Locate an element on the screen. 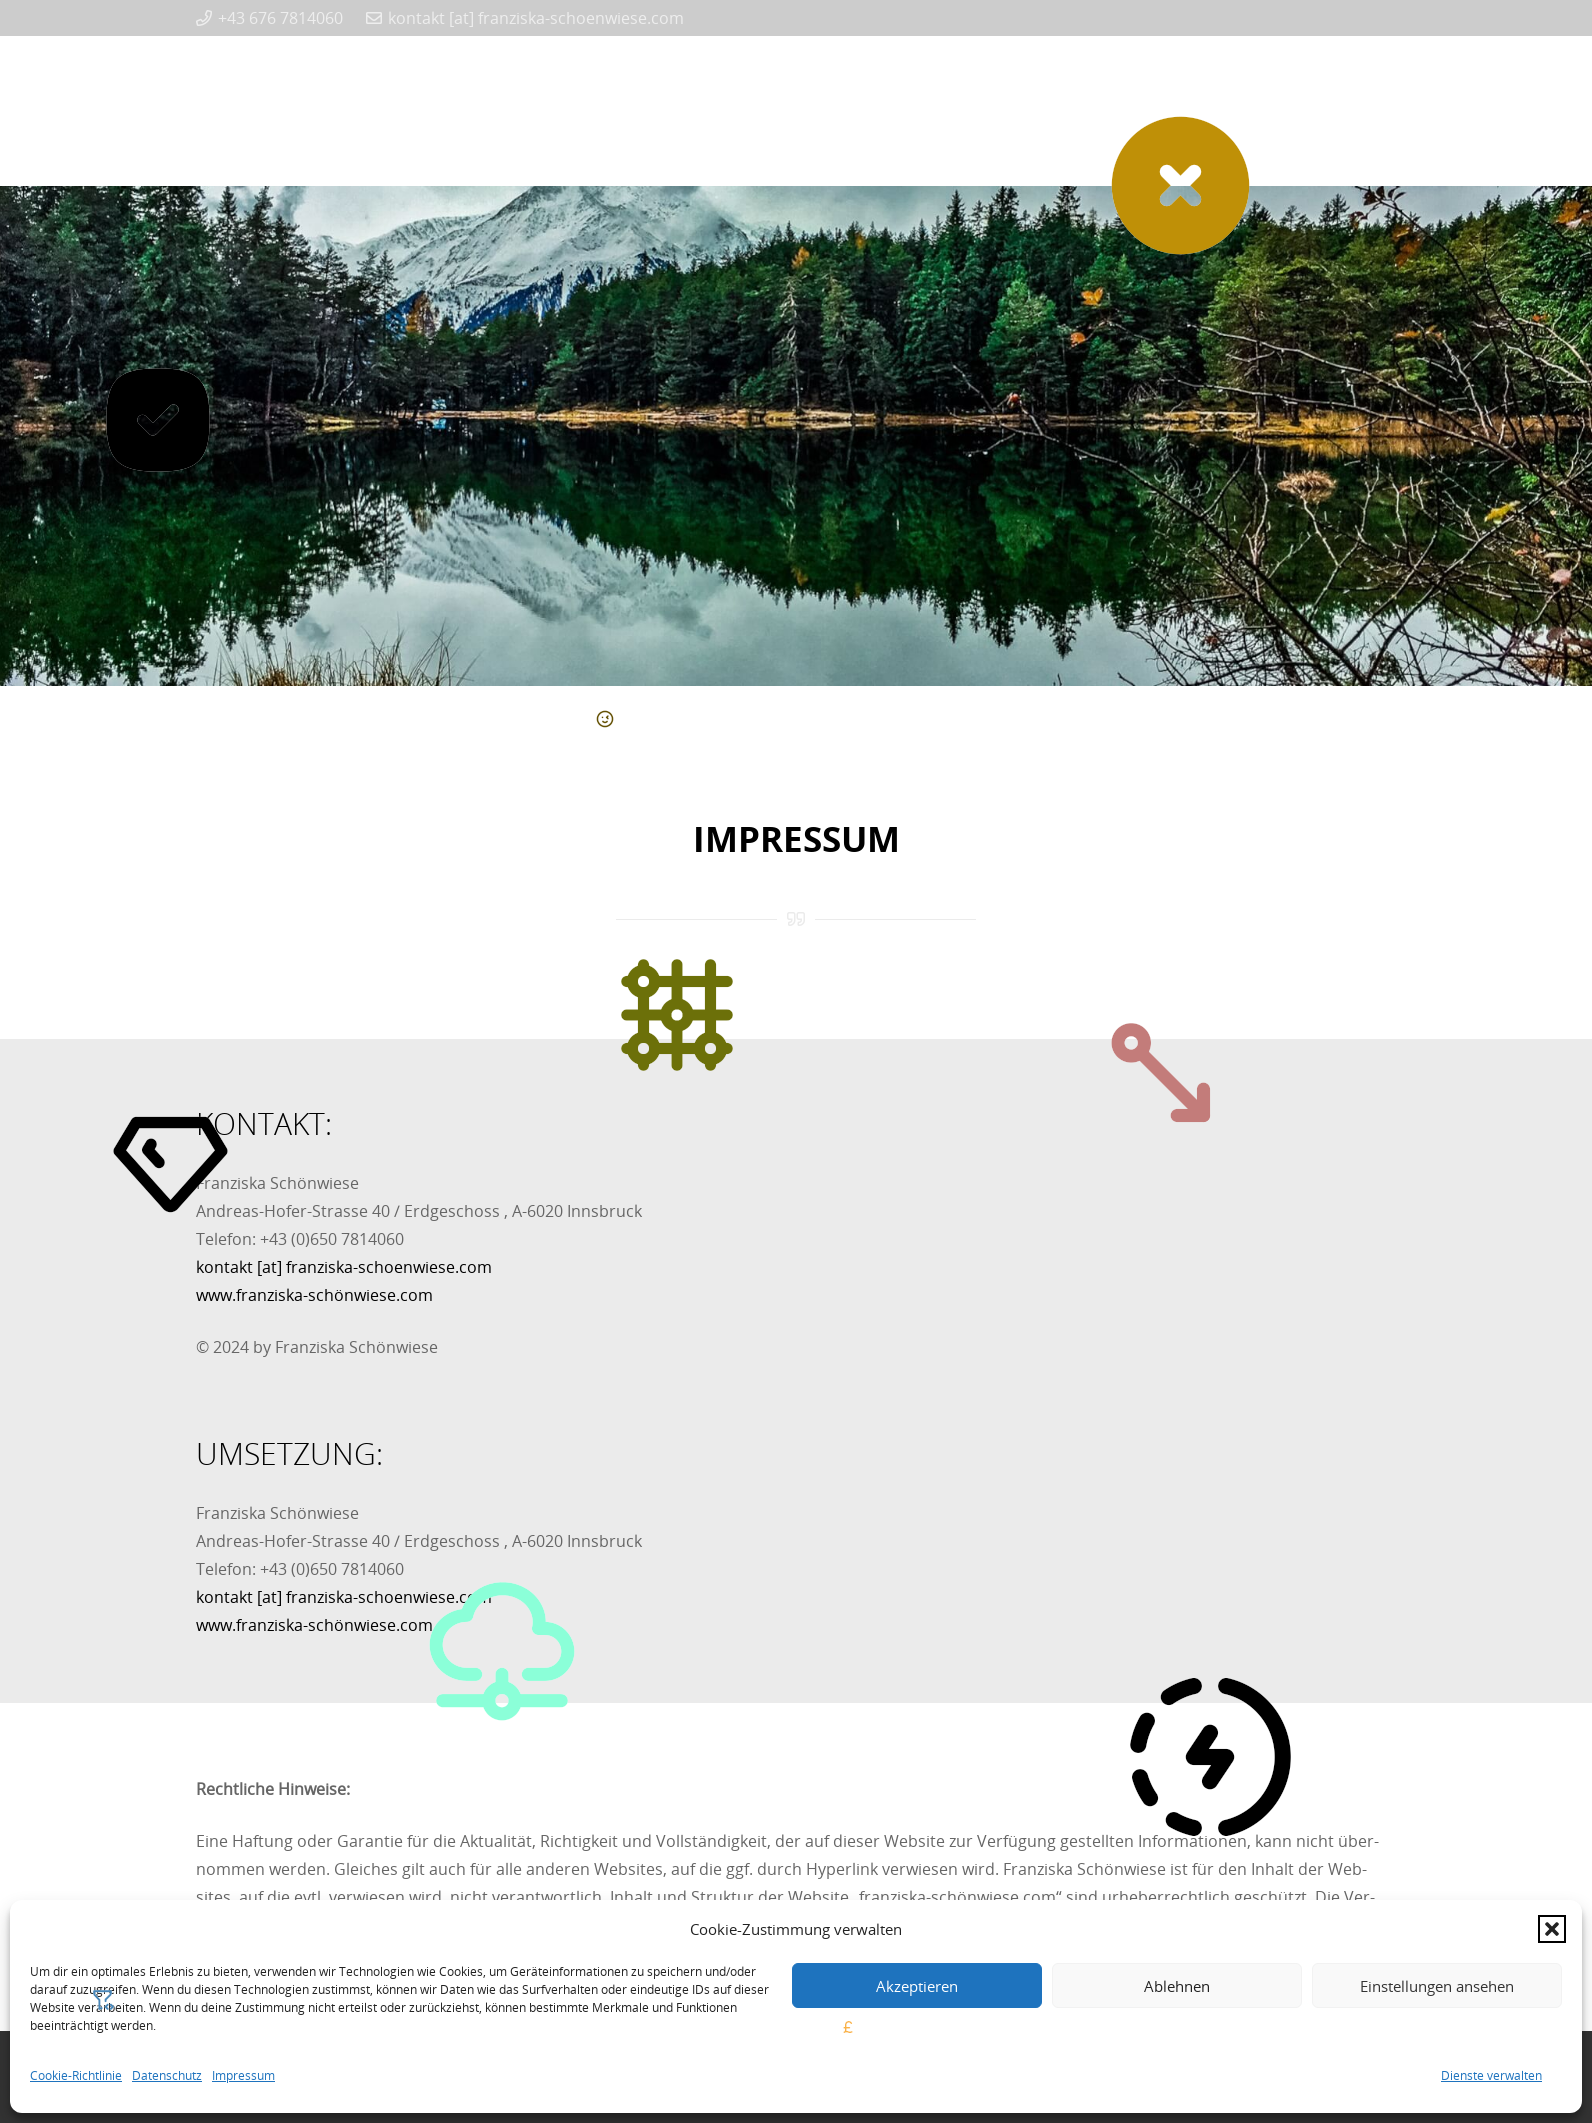 The height and width of the screenshot is (2123, 1592). view or manage British pound currency is located at coordinates (848, 2027).